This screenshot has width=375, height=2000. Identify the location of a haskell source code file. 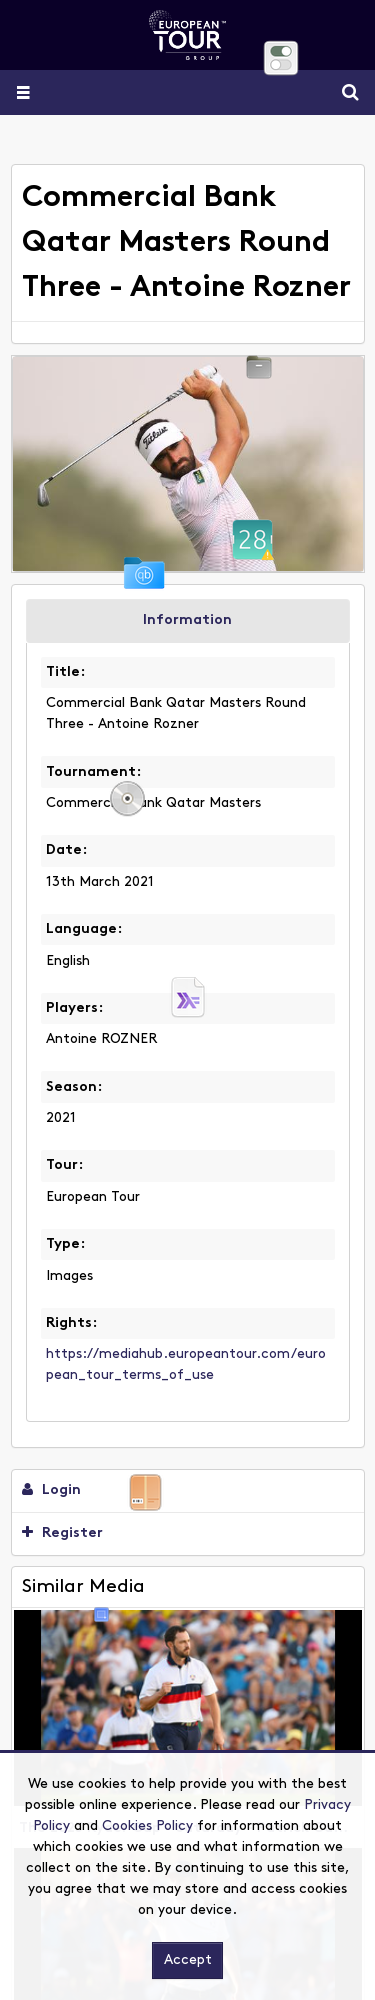
(188, 997).